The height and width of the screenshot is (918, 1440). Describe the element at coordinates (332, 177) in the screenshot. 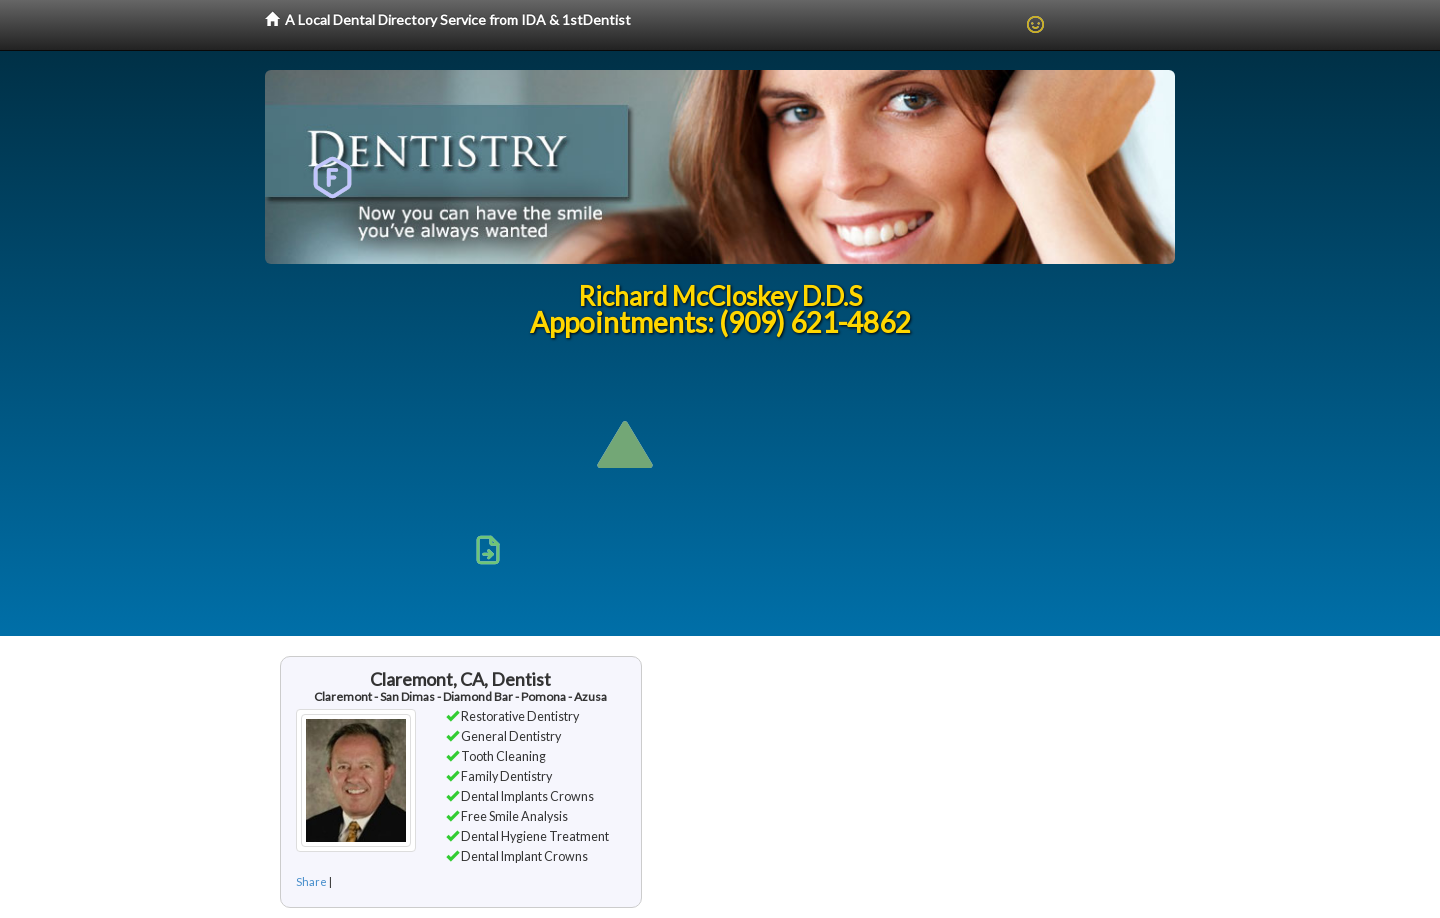

I see `indicates a feature or function category` at that location.